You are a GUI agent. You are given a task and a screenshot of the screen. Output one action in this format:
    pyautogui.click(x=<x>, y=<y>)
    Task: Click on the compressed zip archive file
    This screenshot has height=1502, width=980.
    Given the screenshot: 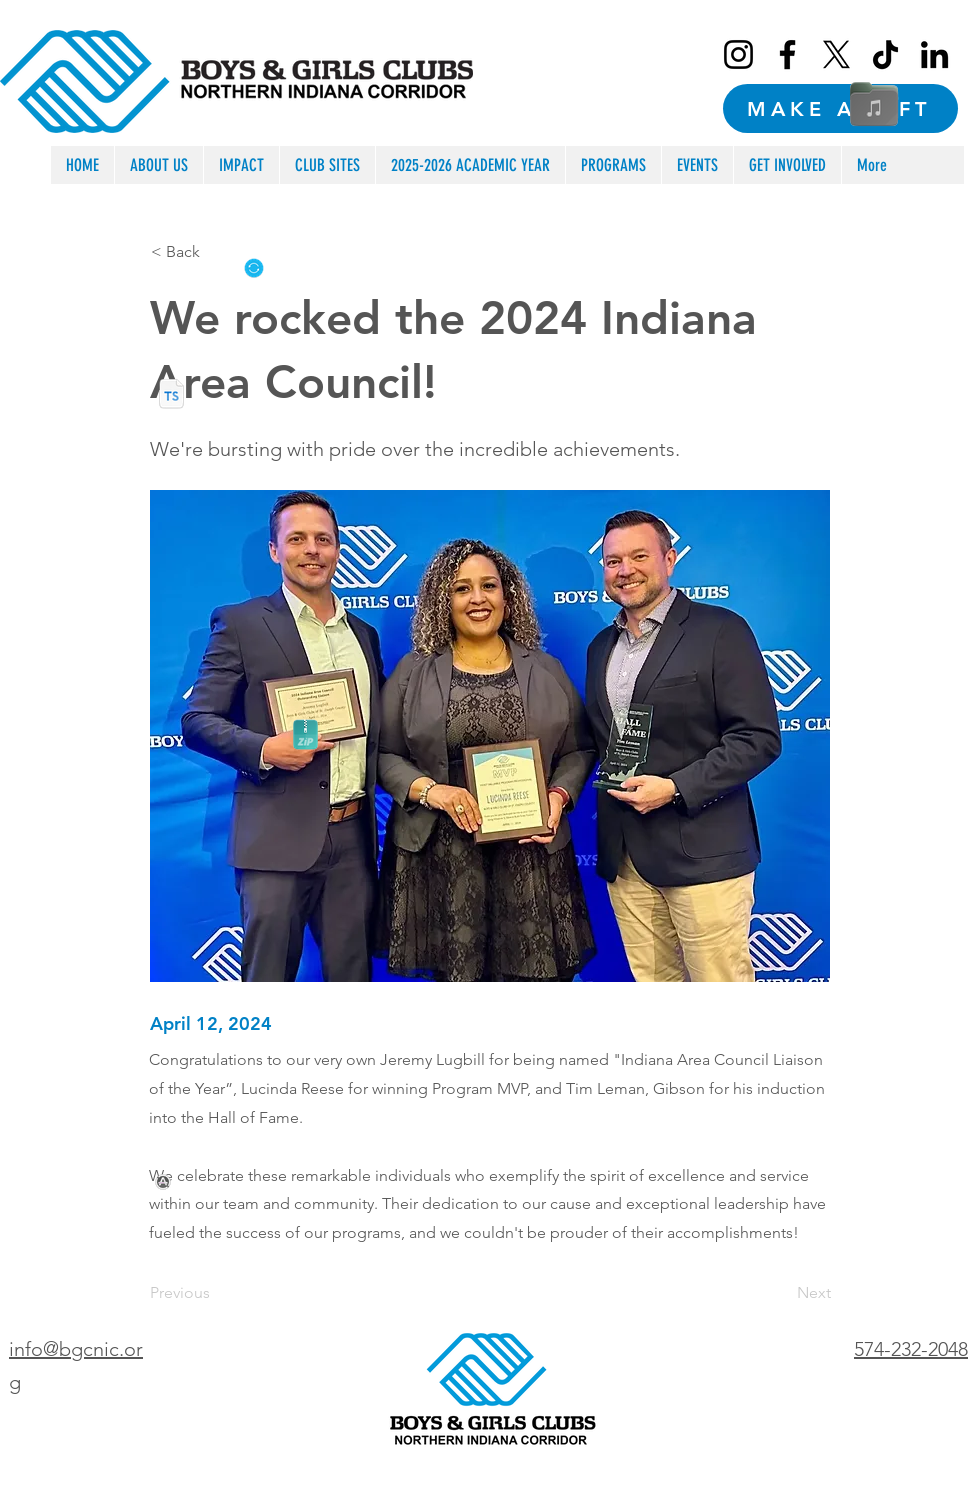 What is the action you would take?
    pyautogui.click(x=305, y=734)
    